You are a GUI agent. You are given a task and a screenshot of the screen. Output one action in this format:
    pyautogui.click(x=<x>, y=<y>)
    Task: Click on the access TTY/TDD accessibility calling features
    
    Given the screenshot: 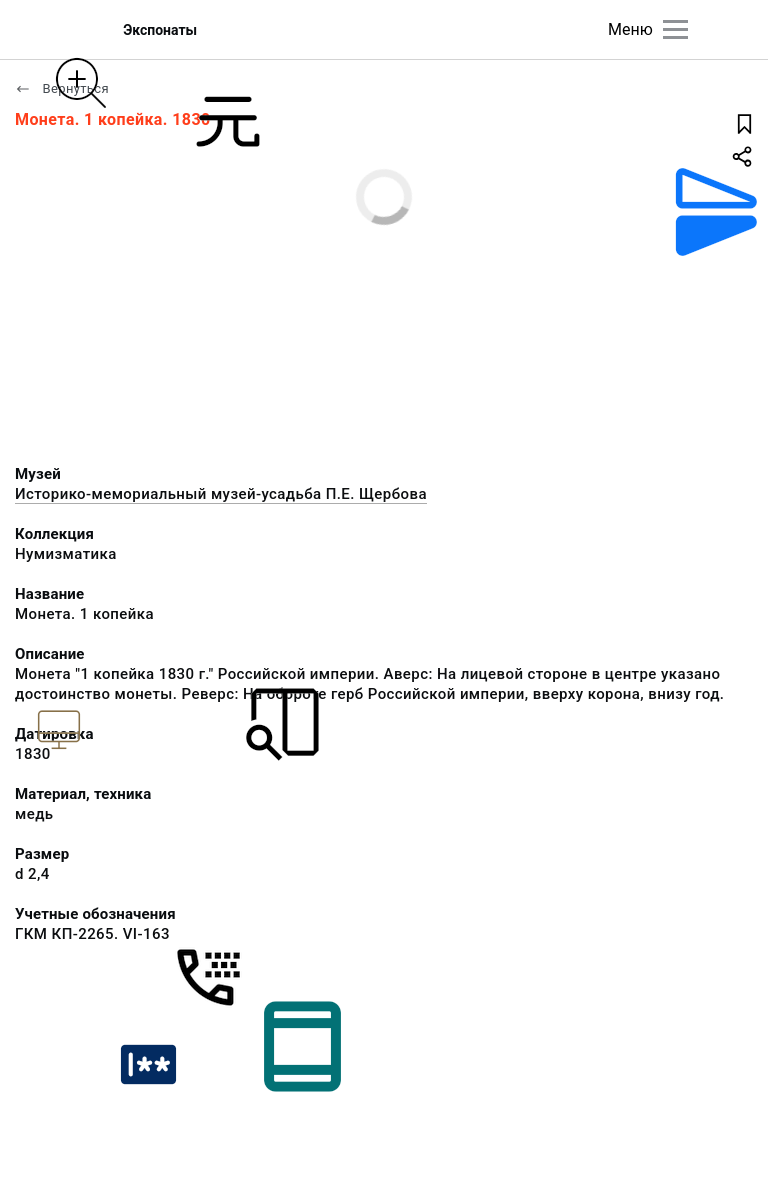 What is the action you would take?
    pyautogui.click(x=208, y=977)
    